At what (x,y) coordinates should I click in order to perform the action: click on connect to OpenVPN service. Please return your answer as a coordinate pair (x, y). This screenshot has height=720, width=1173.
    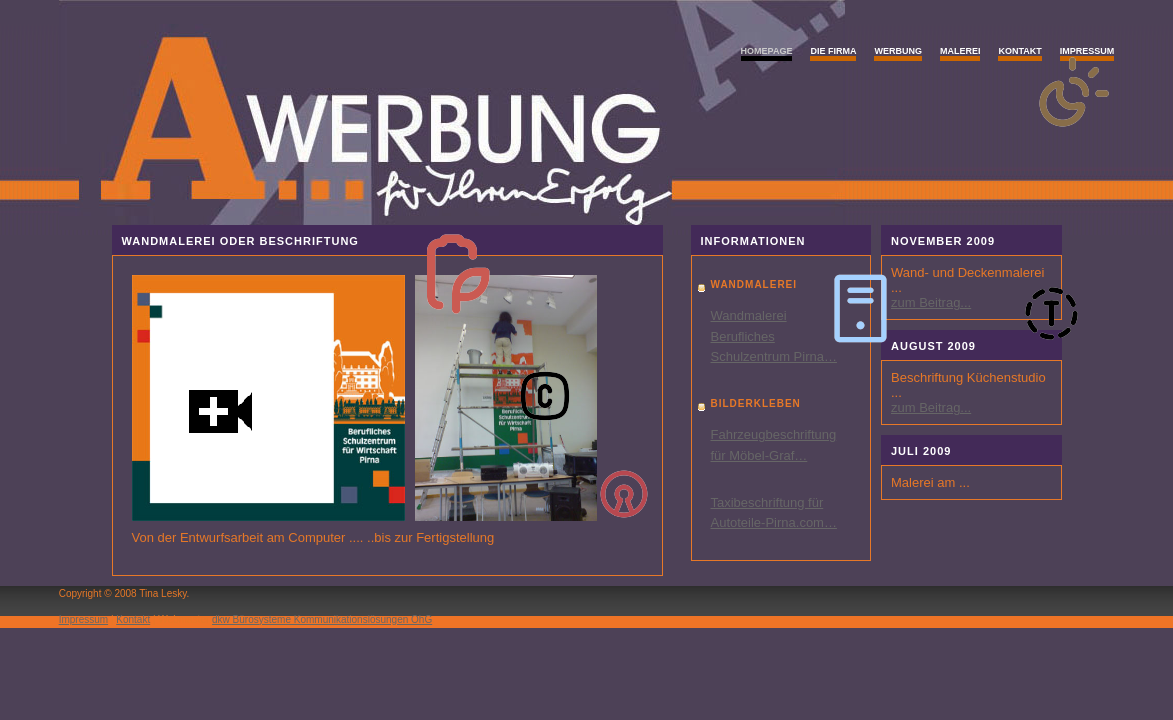
    Looking at the image, I should click on (624, 494).